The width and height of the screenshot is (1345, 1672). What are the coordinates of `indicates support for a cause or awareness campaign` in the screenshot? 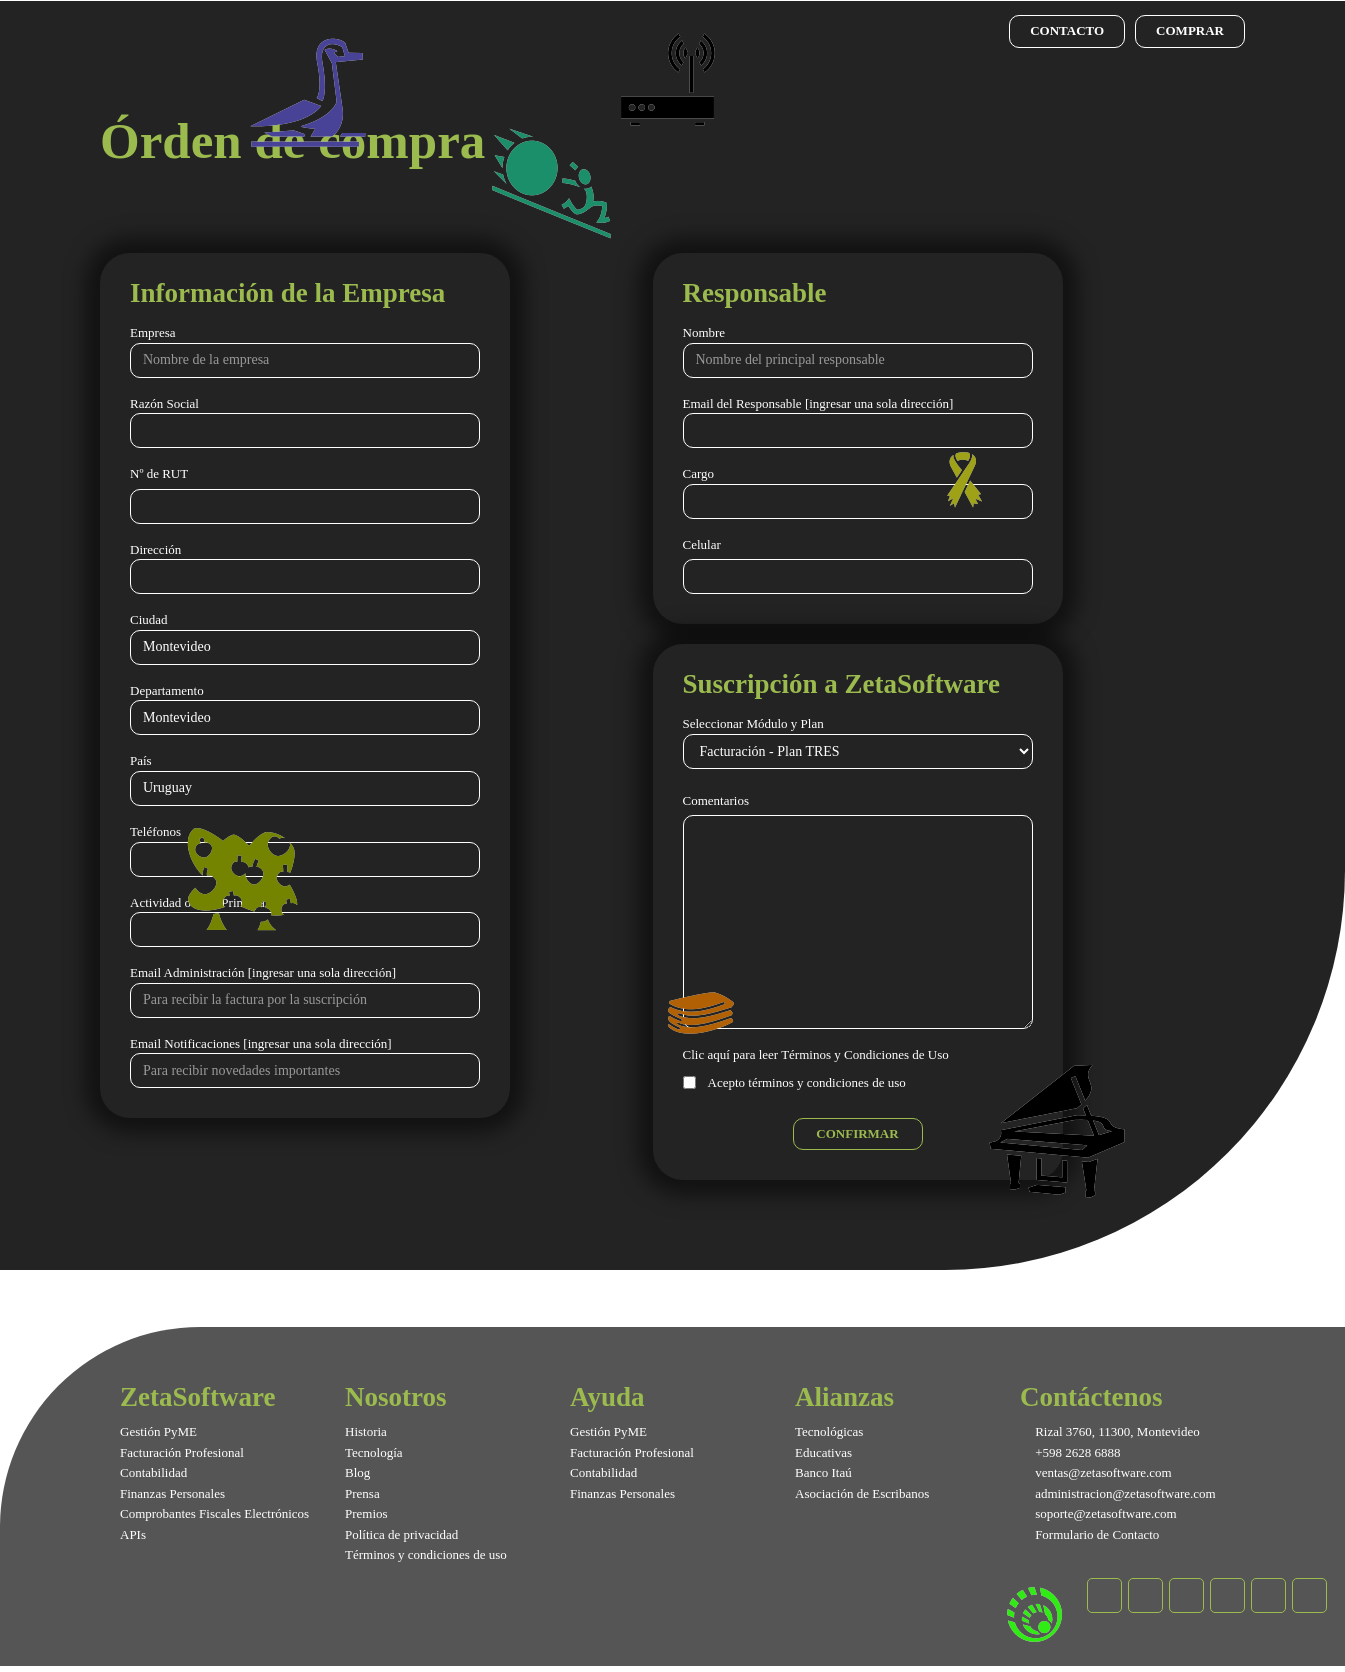 It's located at (964, 480).